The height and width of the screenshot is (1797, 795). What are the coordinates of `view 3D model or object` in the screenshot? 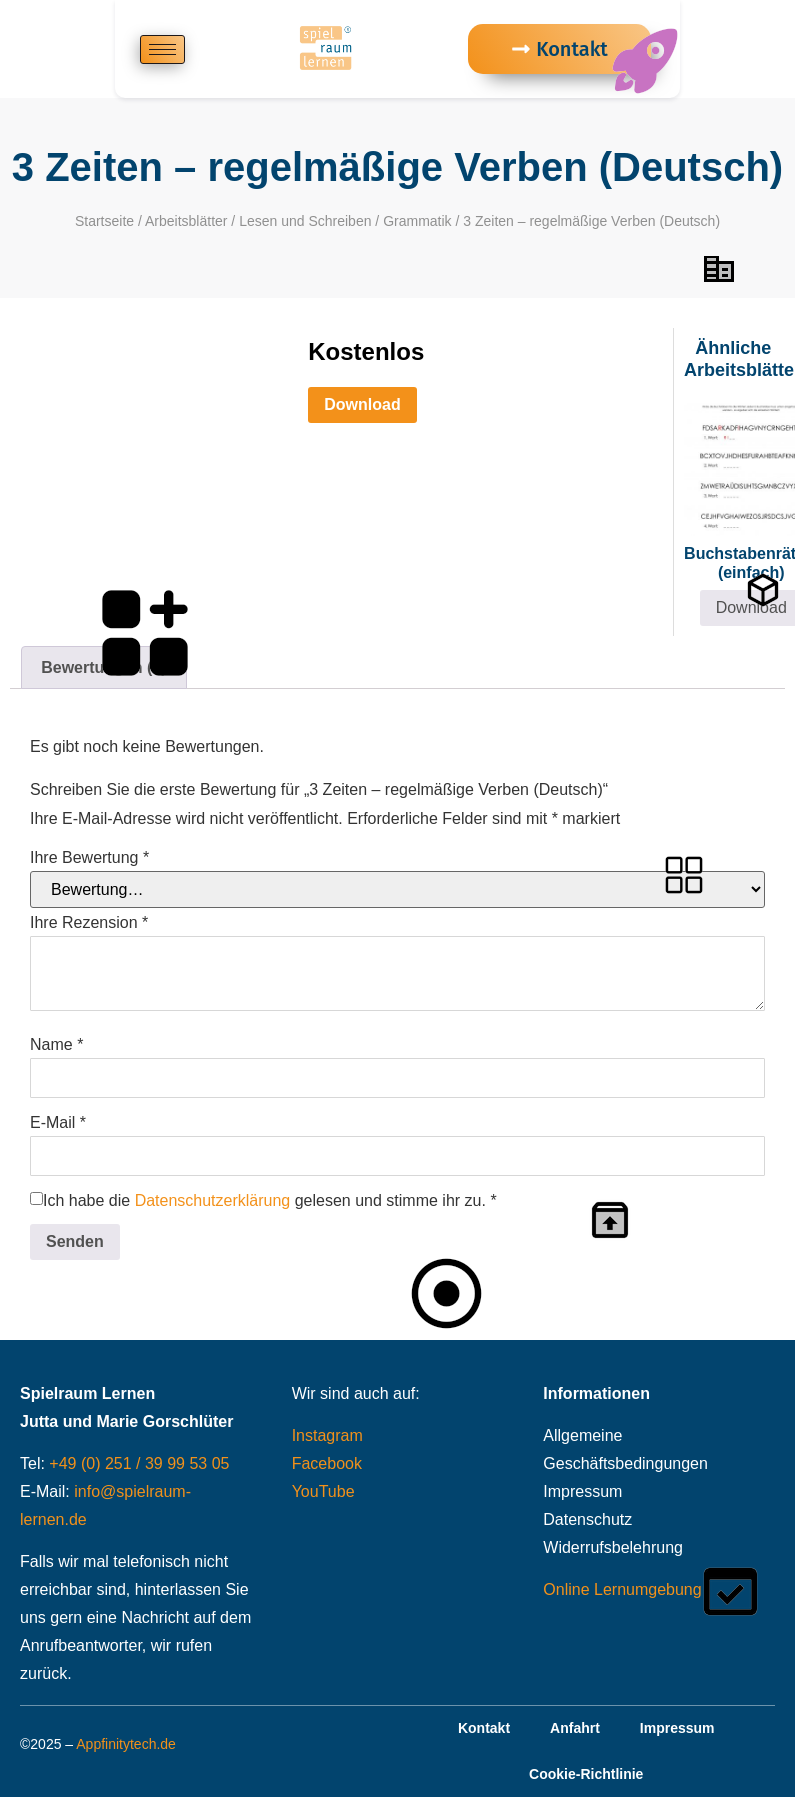 It's located at (763, 590).